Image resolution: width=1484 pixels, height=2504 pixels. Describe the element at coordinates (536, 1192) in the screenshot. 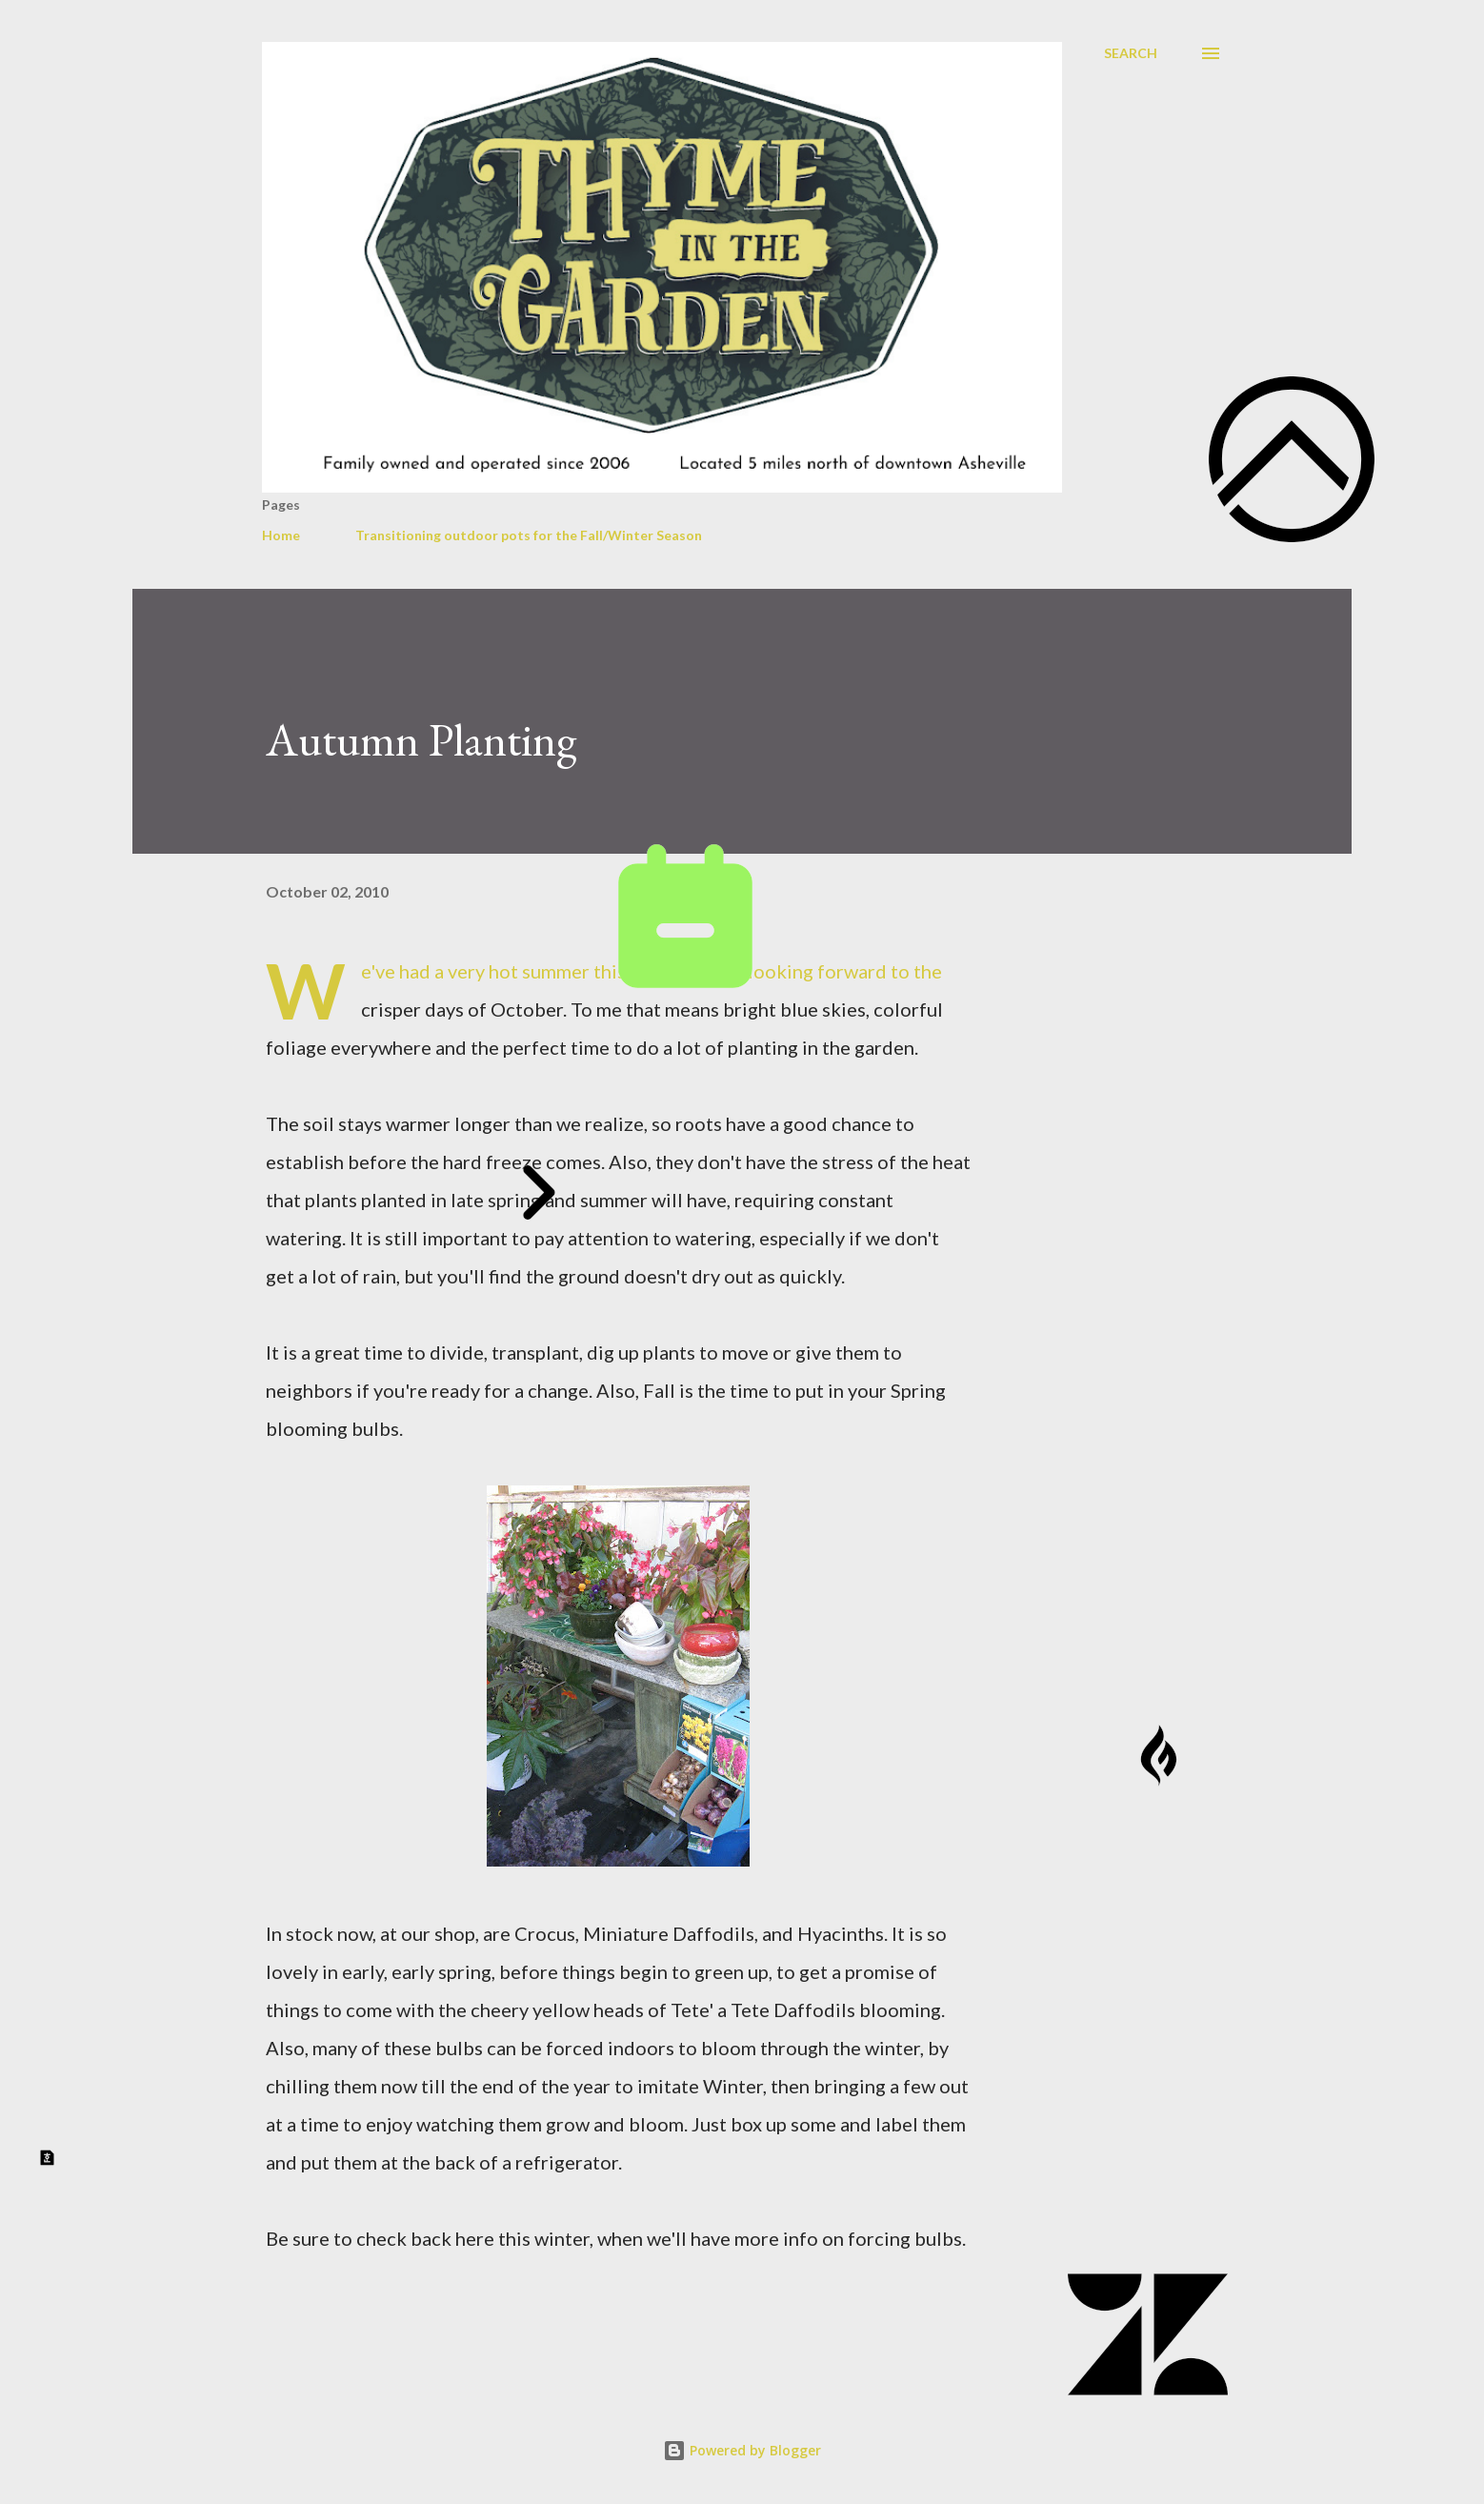

I see `navigate to the next item or screen` at that location.